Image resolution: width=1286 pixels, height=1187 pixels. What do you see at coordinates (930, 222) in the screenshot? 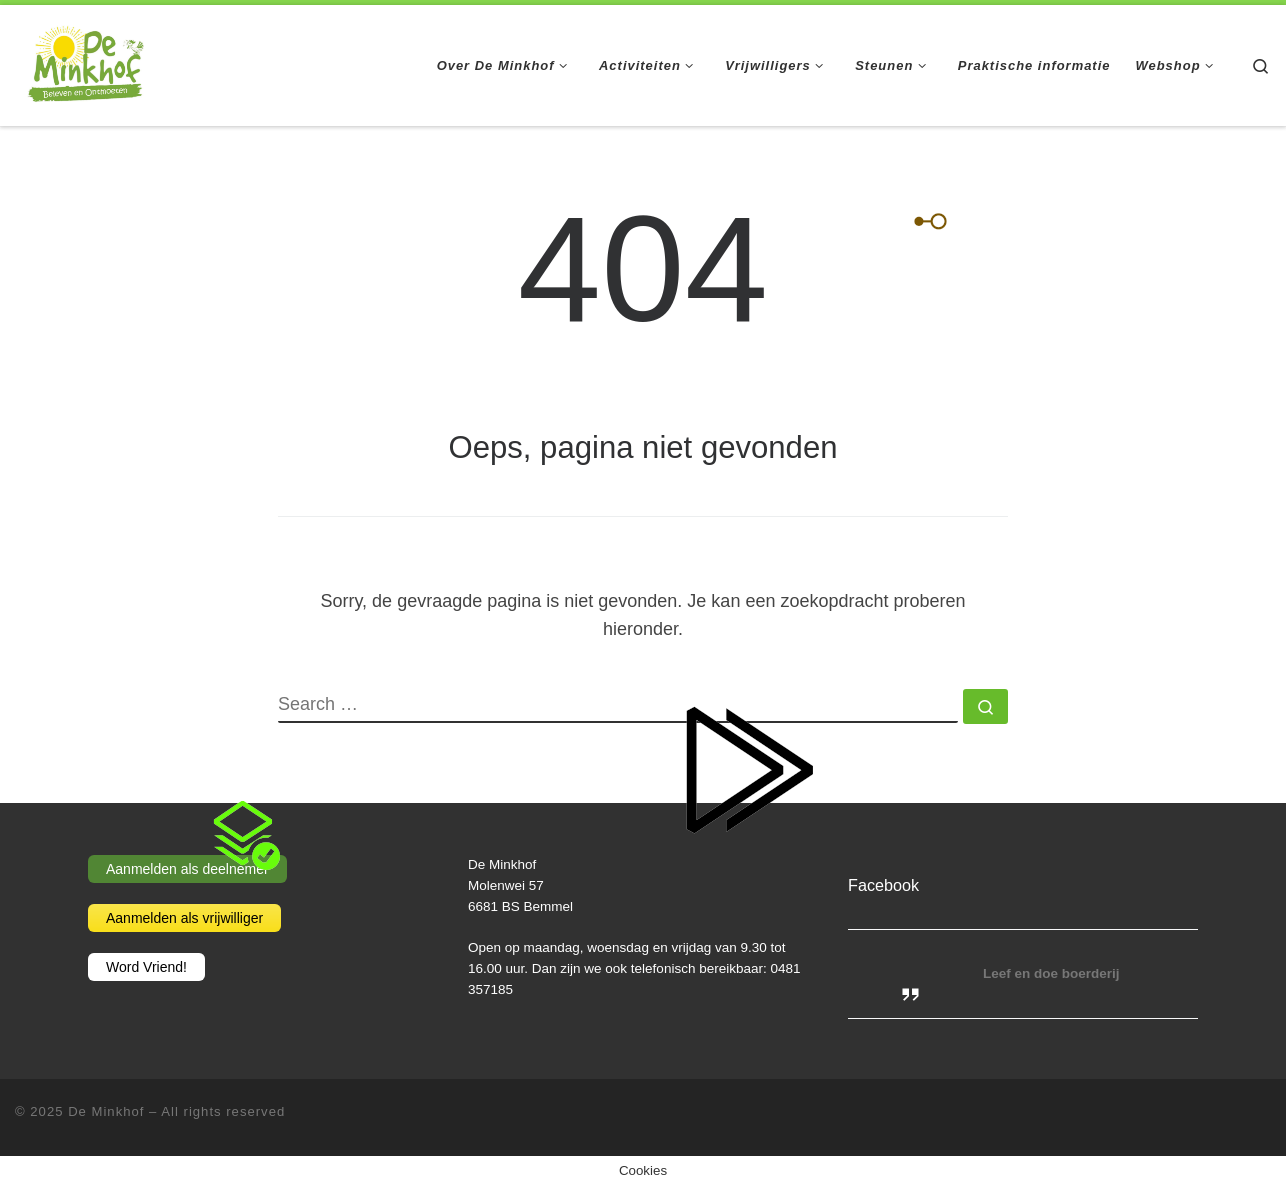
I see `view interface or class definitions` at bounding box center [930, 222].